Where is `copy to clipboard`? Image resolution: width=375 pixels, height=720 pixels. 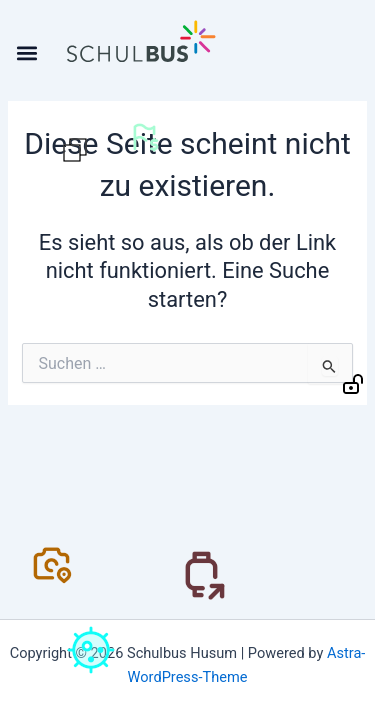 copy to clipboard is located at coordinates (75, 150).